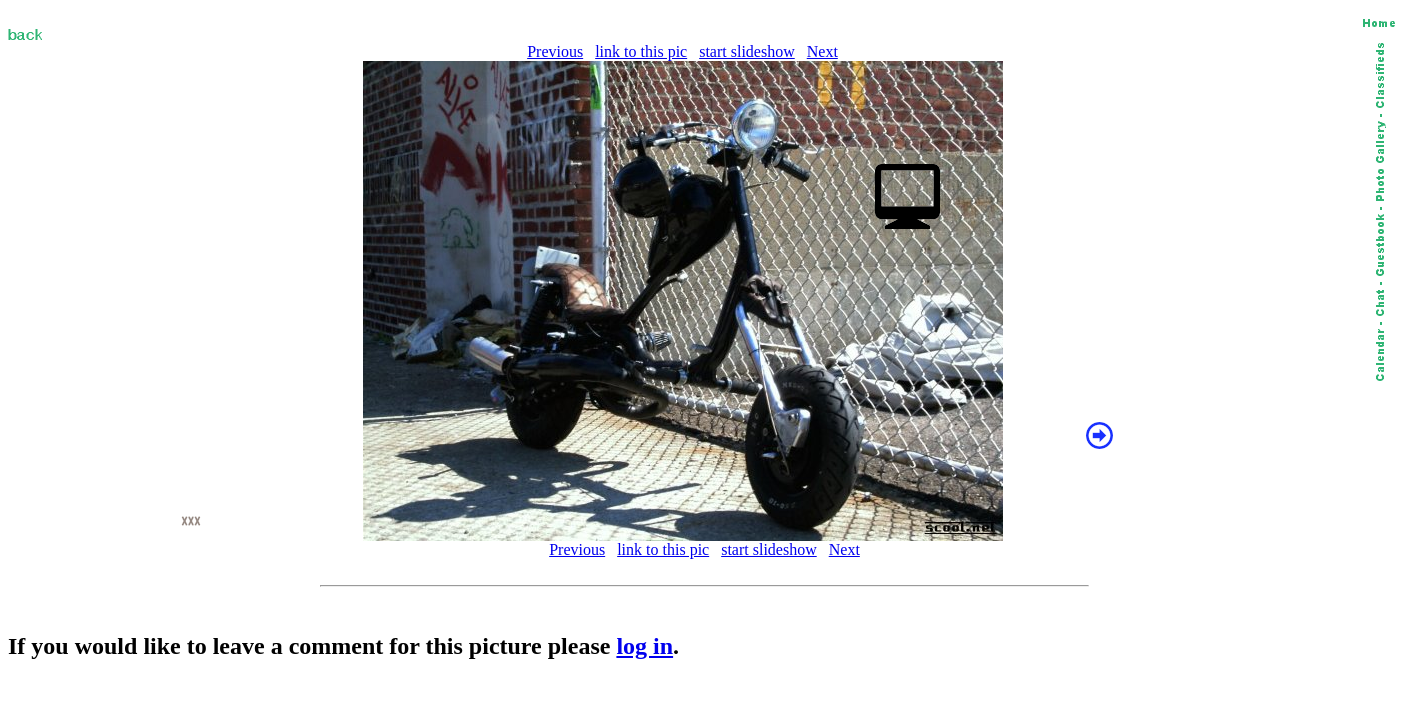  Describe the element at coordinates (907, 196) in the screenshot. I see `switch to desktop view` at that location.